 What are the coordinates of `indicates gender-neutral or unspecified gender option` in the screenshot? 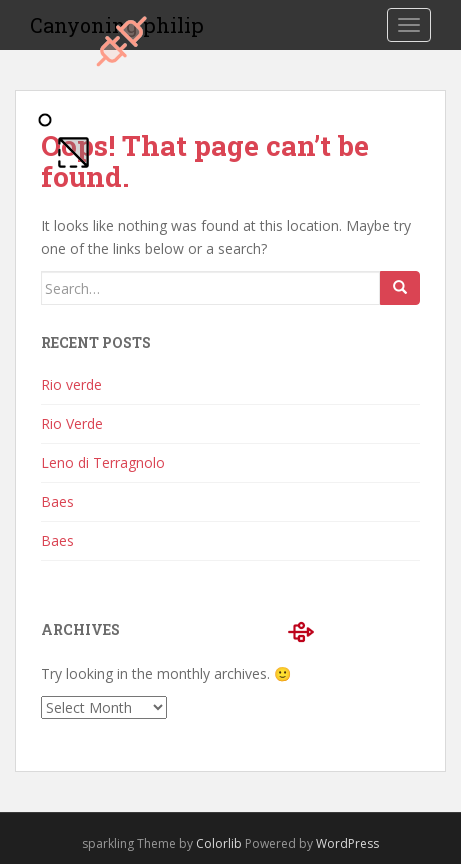 It's located at (45, 120).